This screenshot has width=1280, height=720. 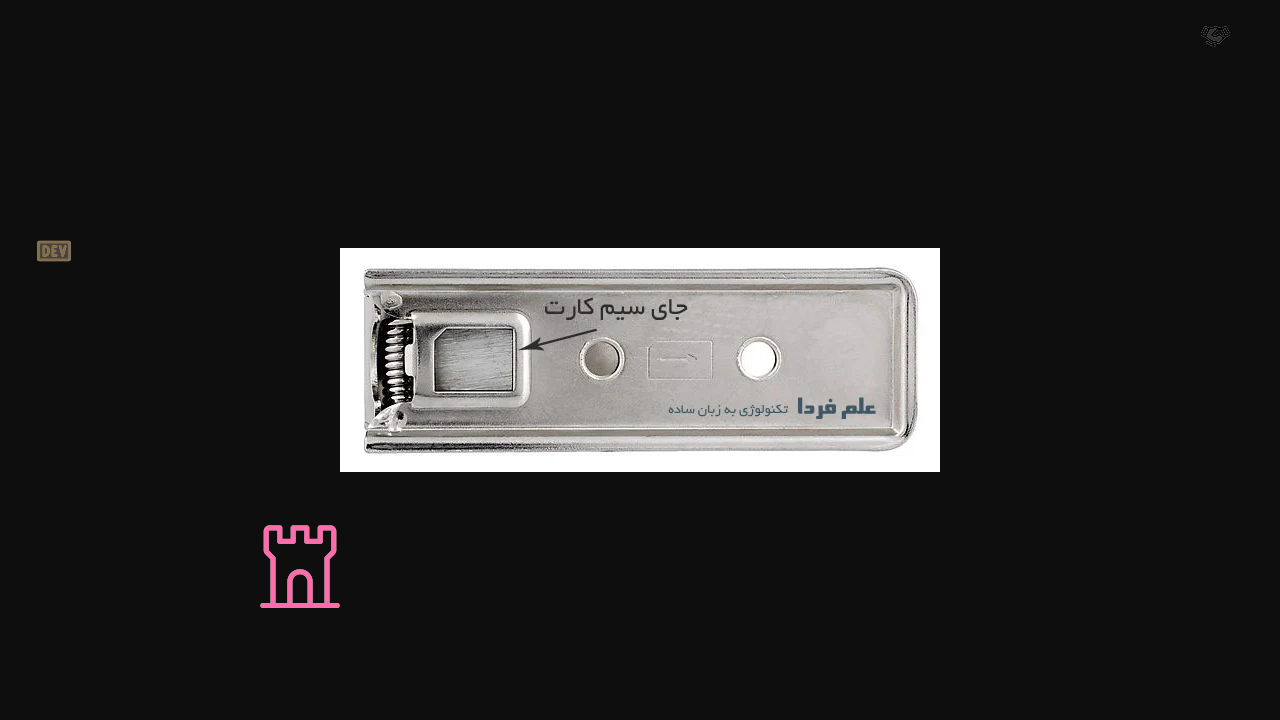 What do you see at coordinates (54, 251) in the screenshot?
I see `visit DEV Community profile or article` at bounding box center [54, 251].